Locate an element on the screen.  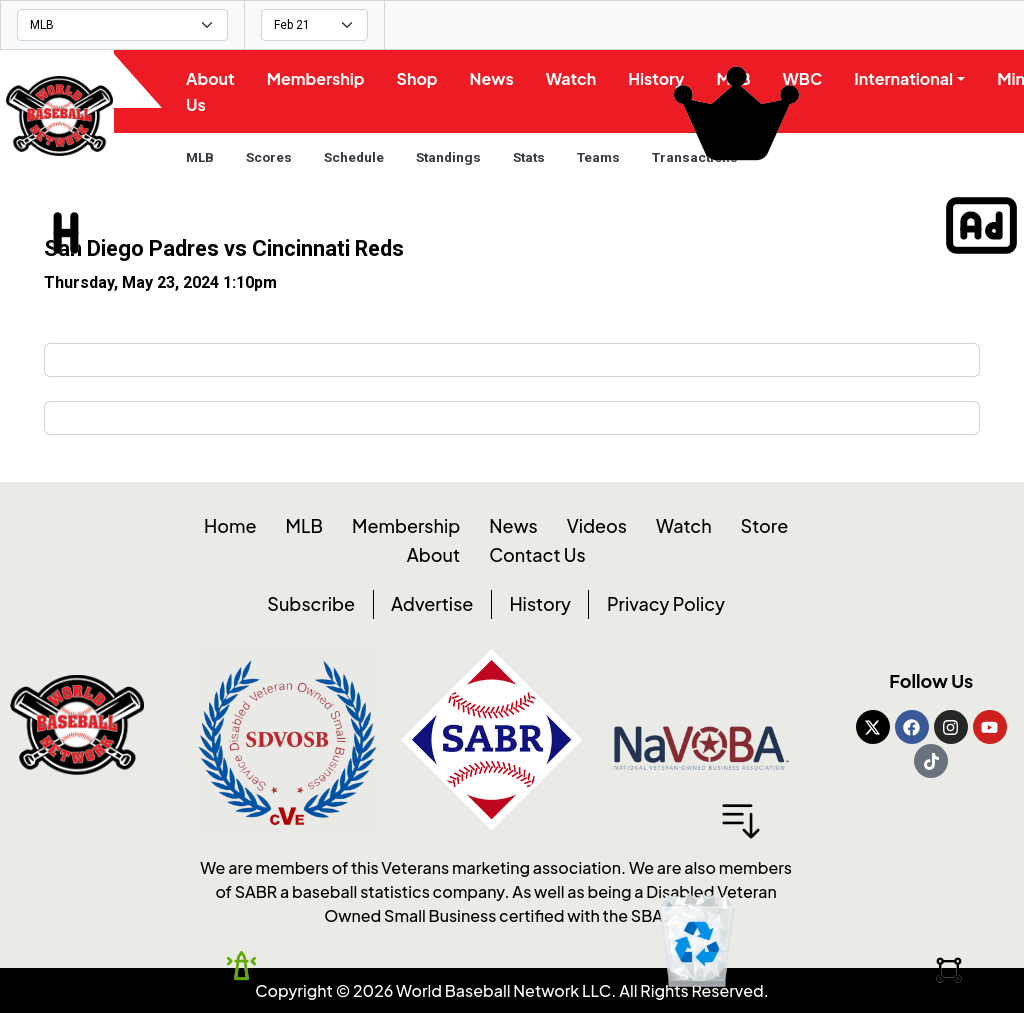
open the recycle bin to view deleted files is located at coordinates (697, 942).